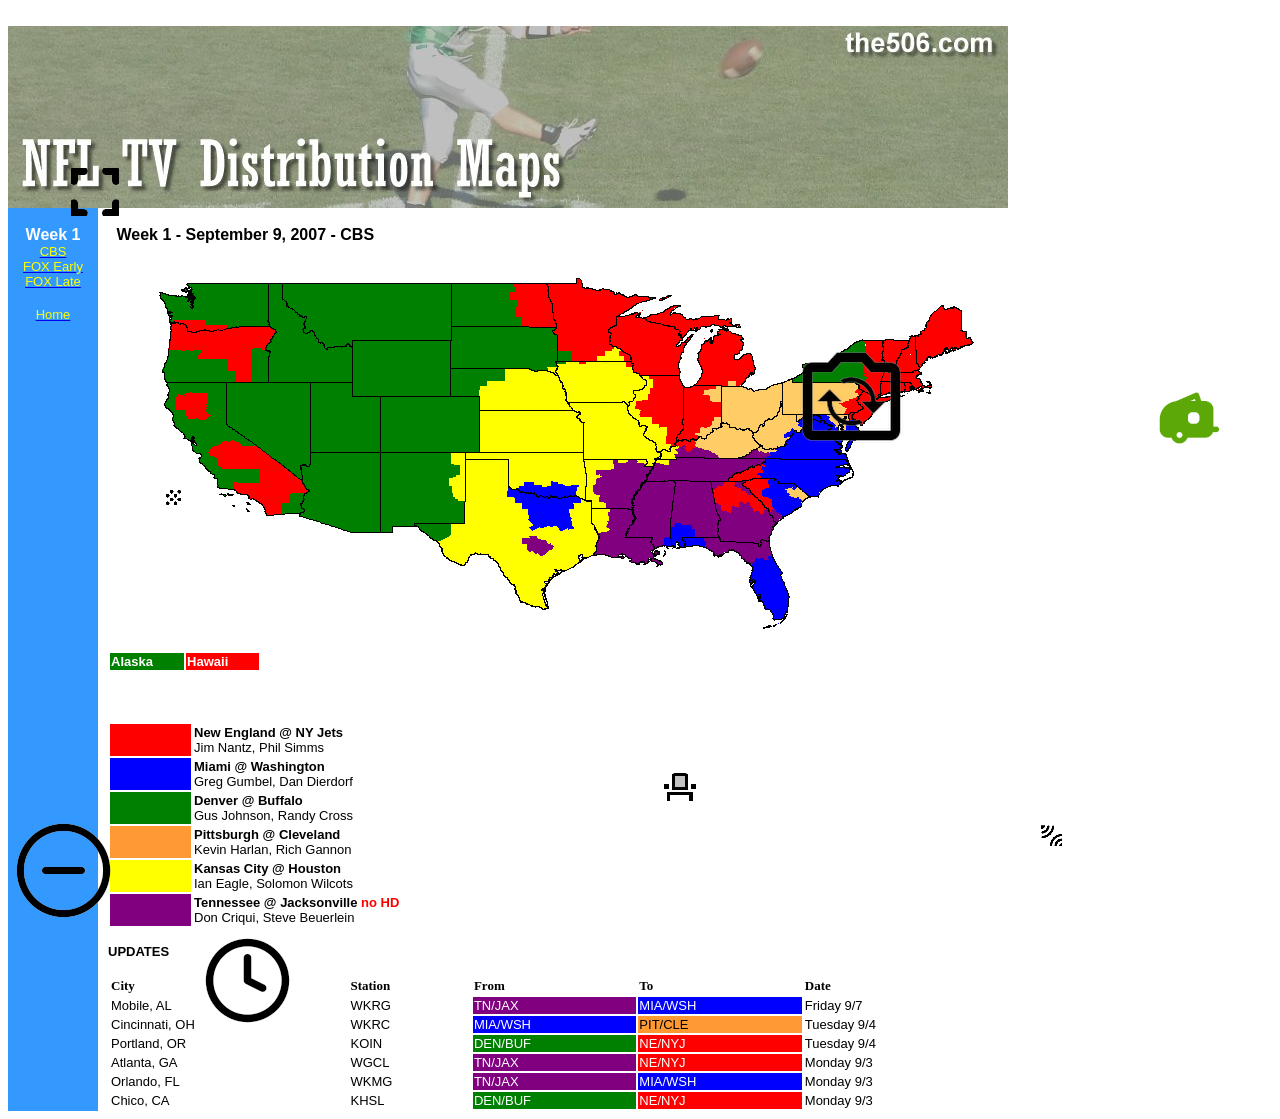 The height and width of the screenshot is (1119, 1280). I want to click on view time or clock settings, so click(247, 980).